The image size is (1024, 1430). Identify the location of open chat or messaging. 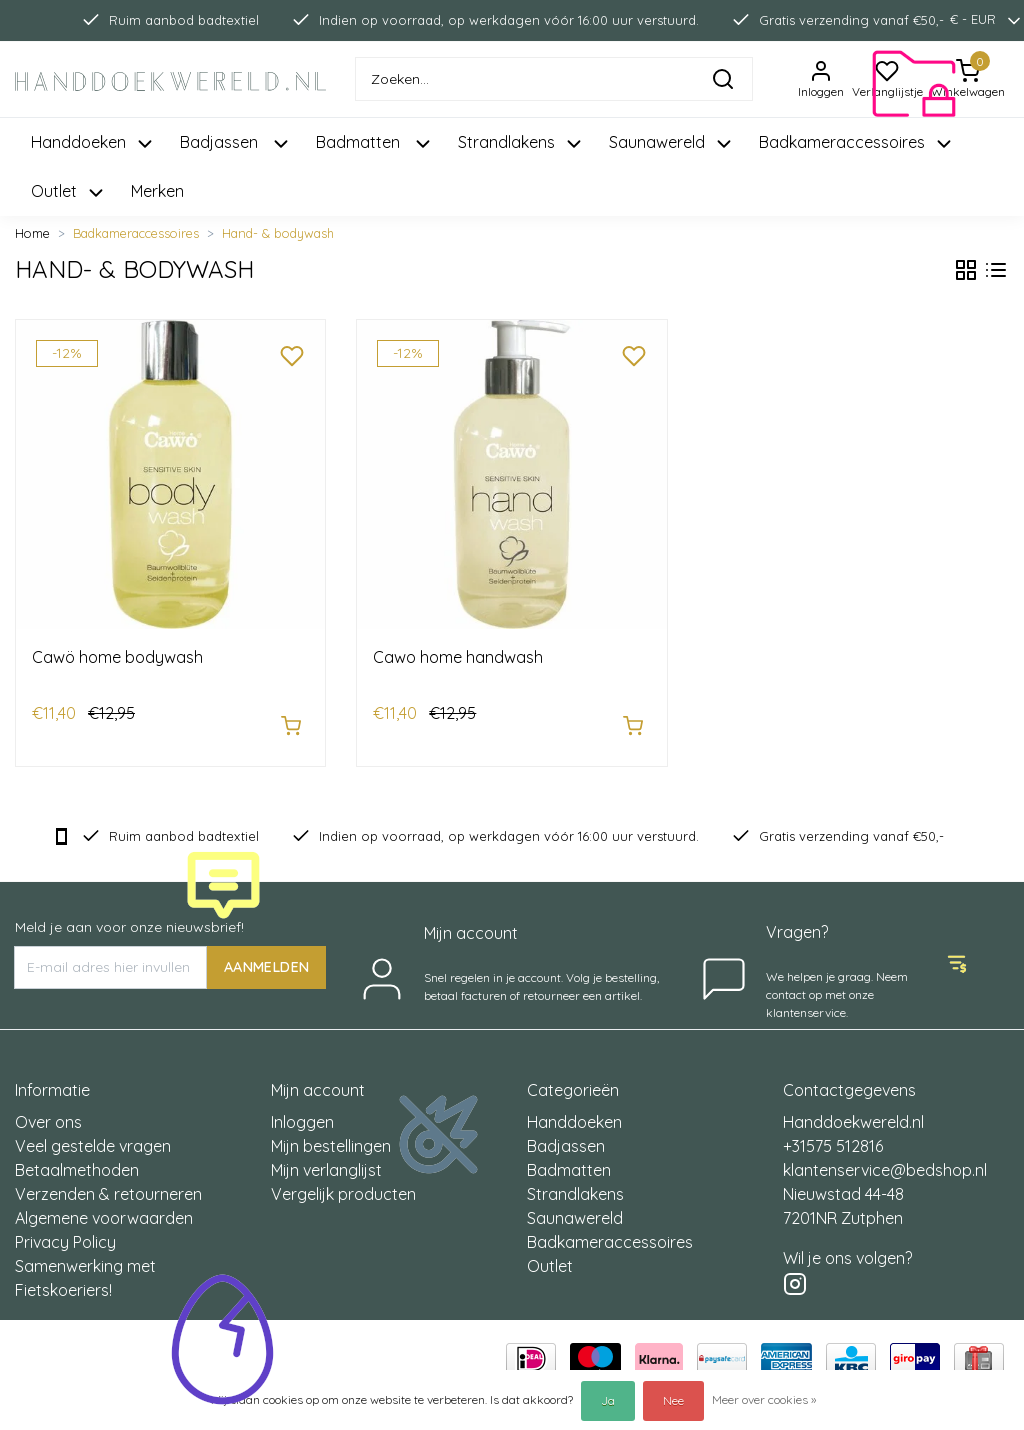
(223, 882).